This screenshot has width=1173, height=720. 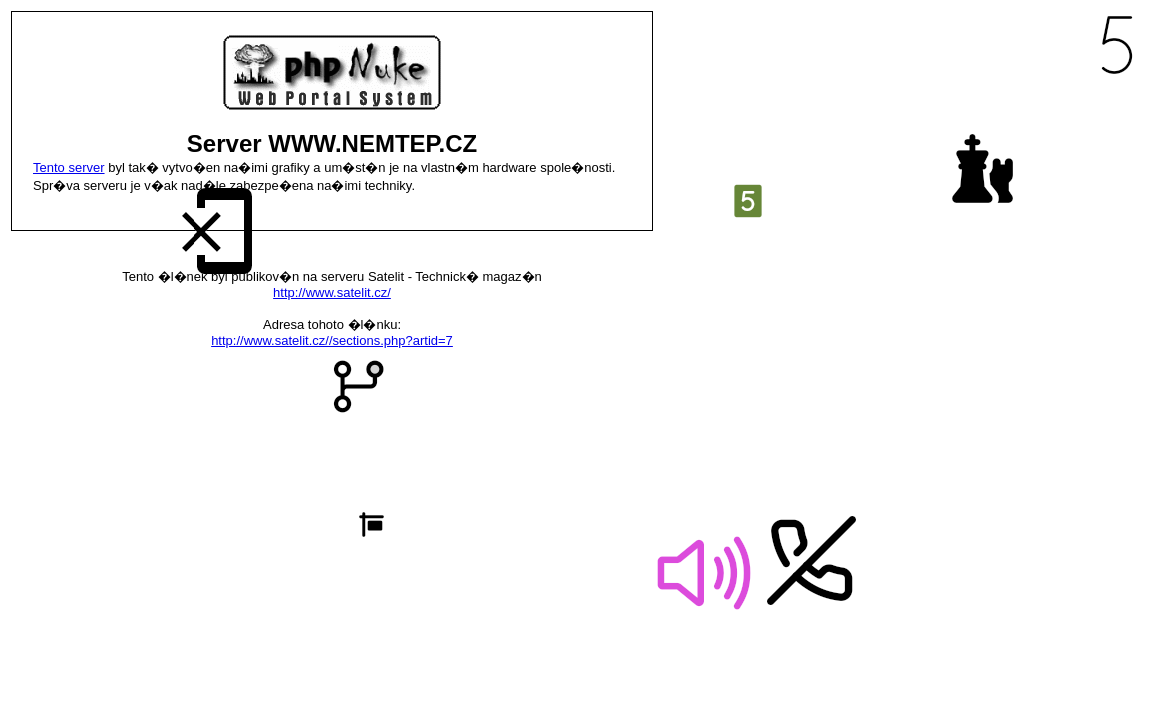 I want to click on disconnect or unlink a mobile device, so click(x=217, y=231).